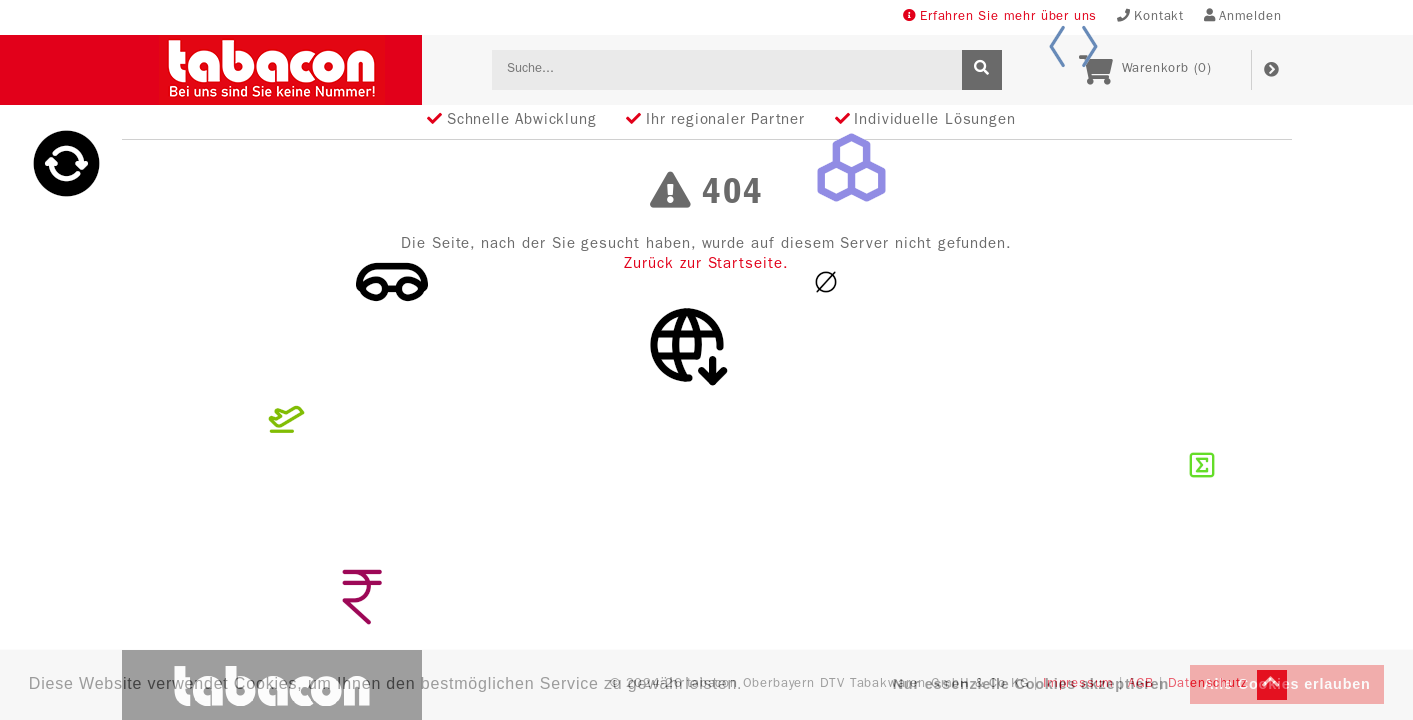 This screenshot has height=720, width=1413. What do you see at coordinates (66, 163) in the screenshot?
I see `sync data or refresh content` at bounding box center [66, 163].